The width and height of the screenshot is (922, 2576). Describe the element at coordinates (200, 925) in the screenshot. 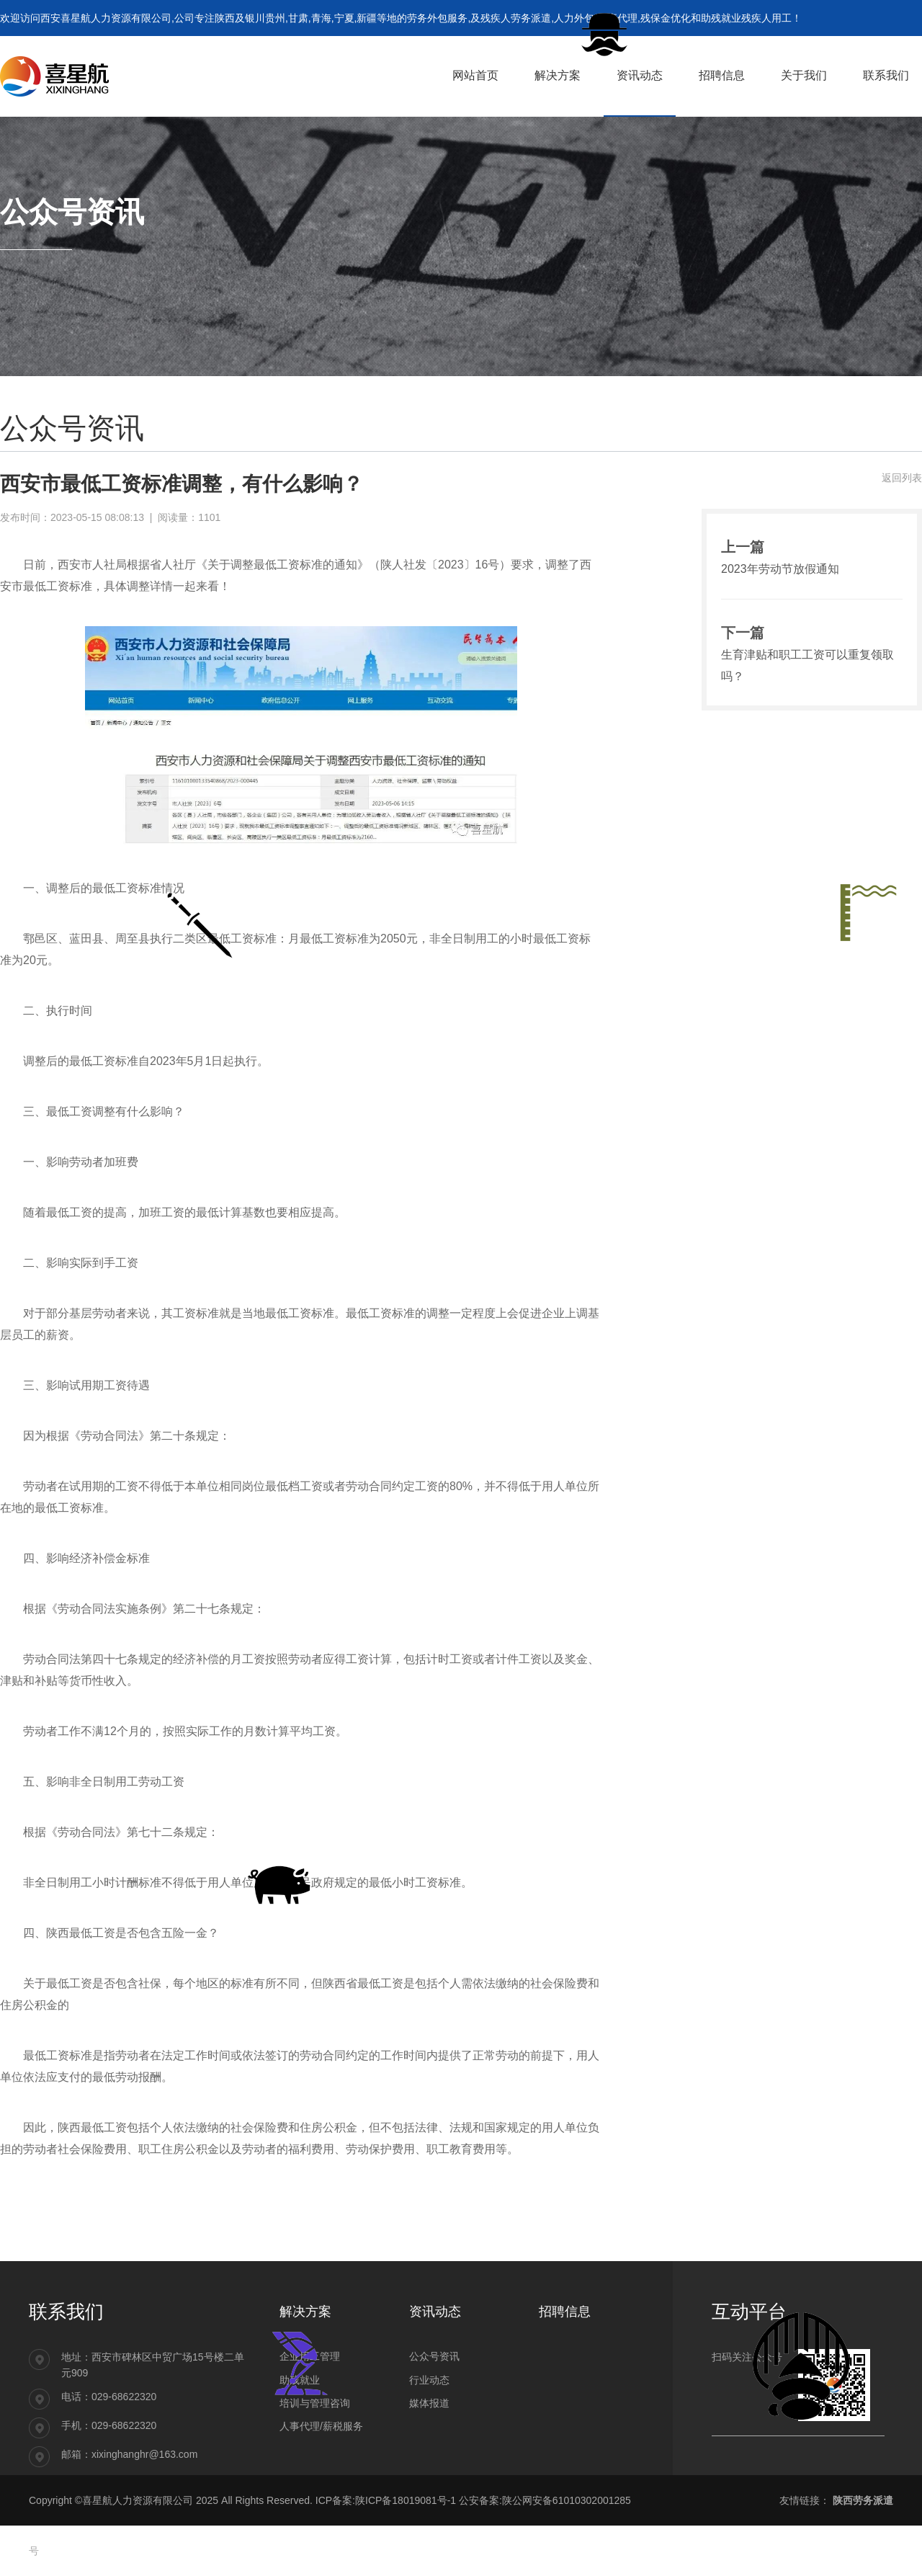

I see `equip a two-handed sword weapon` at that location.